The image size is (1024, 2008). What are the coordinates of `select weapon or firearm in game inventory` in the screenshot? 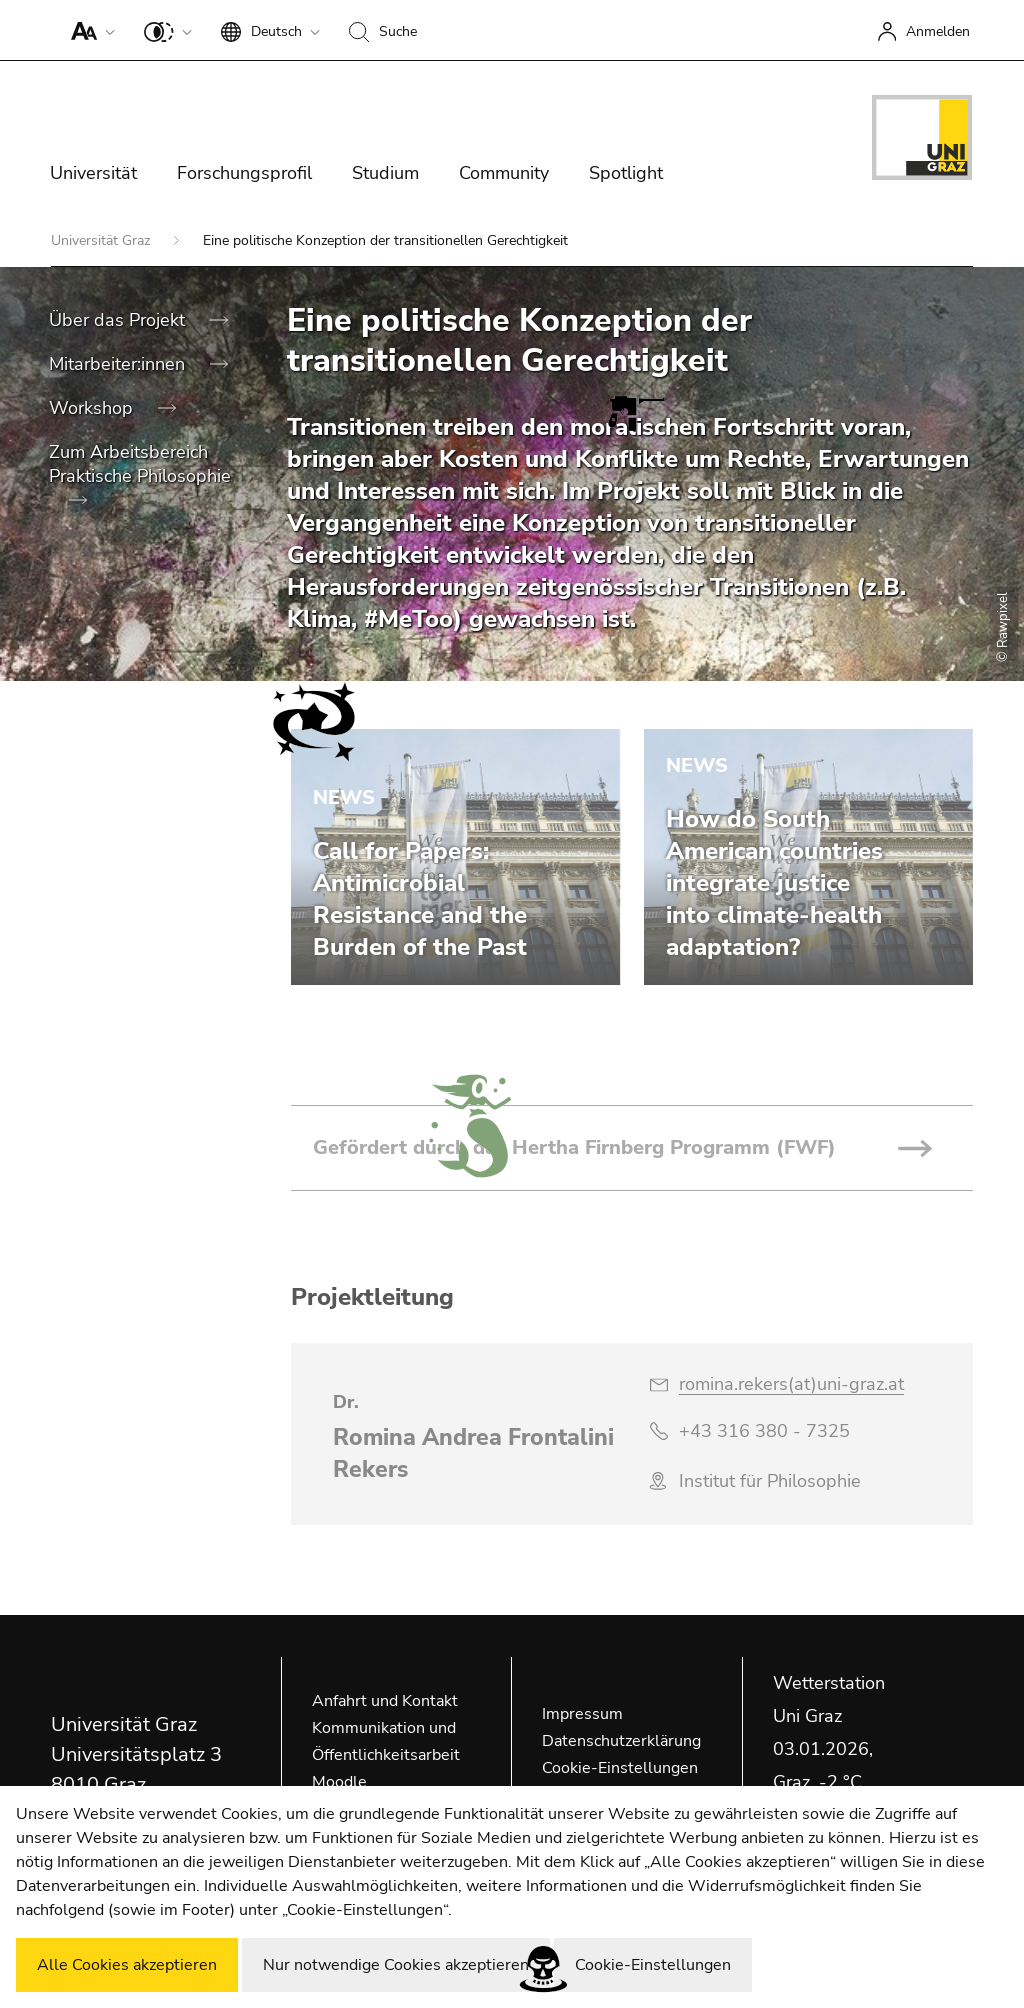 It's located at (636, 413).